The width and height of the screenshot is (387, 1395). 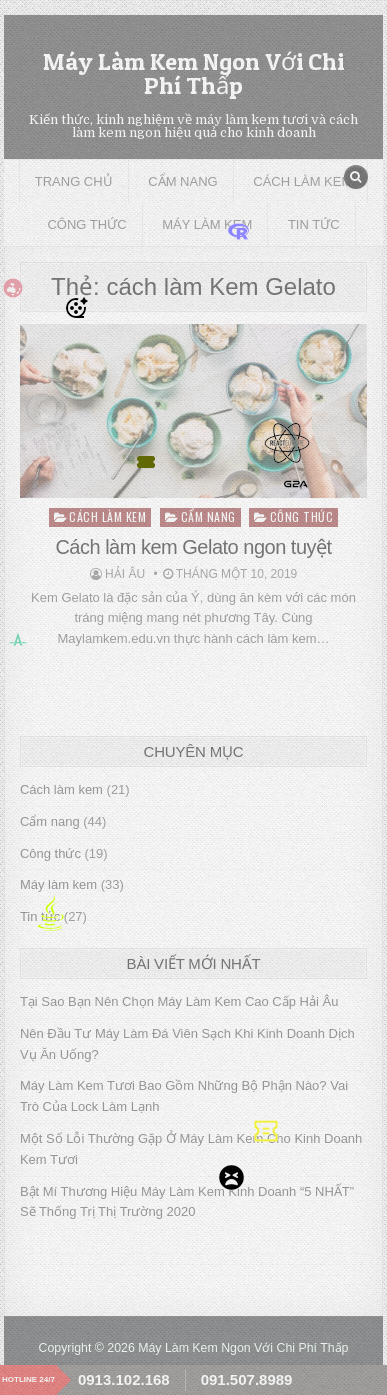 What do you see at coordinates (266, 1131) in the screenshot?
I see `view available coupons or discounts` at bounding box center [266, 1131].